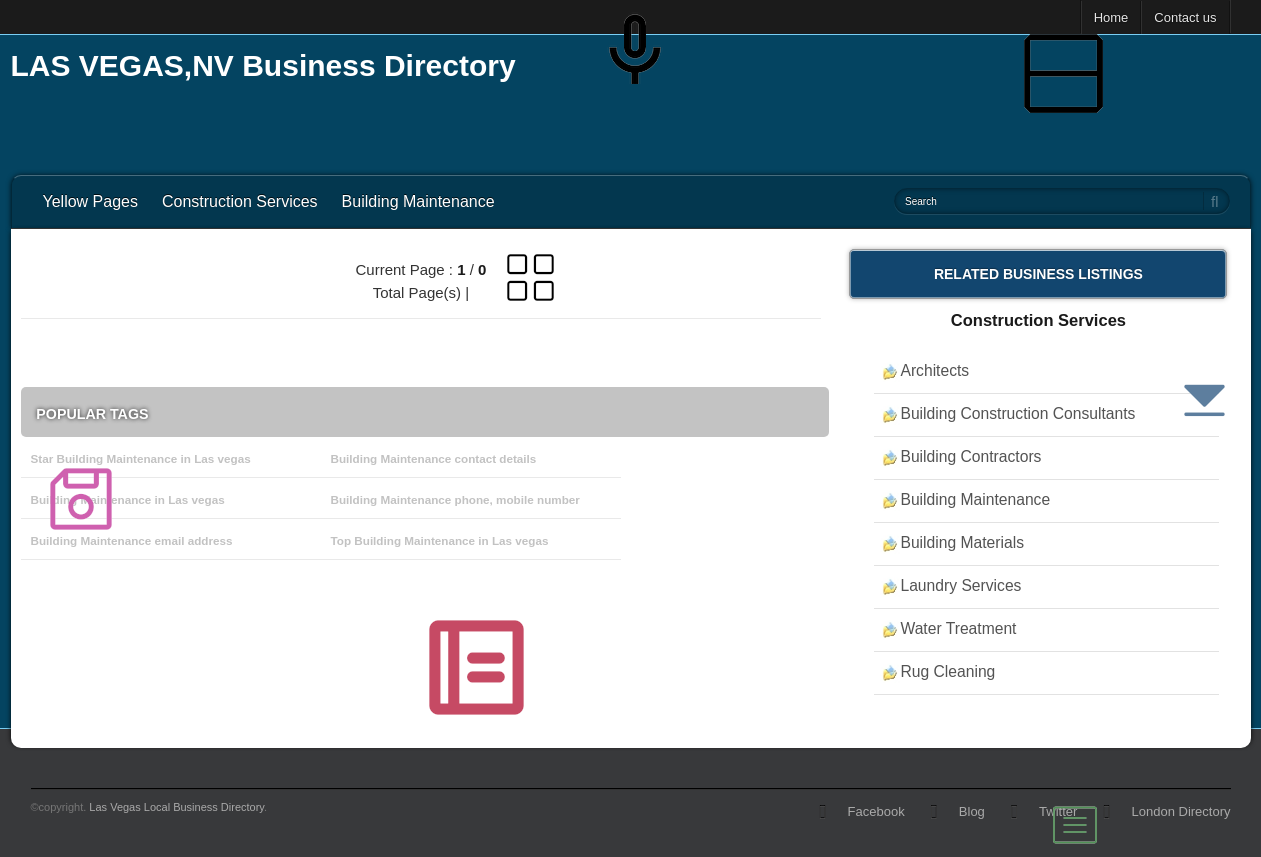  What do you see at coordinates (1060, 70) in the screenshot?
I see `split editor view horizontally` at bounding box center [1060, 70].